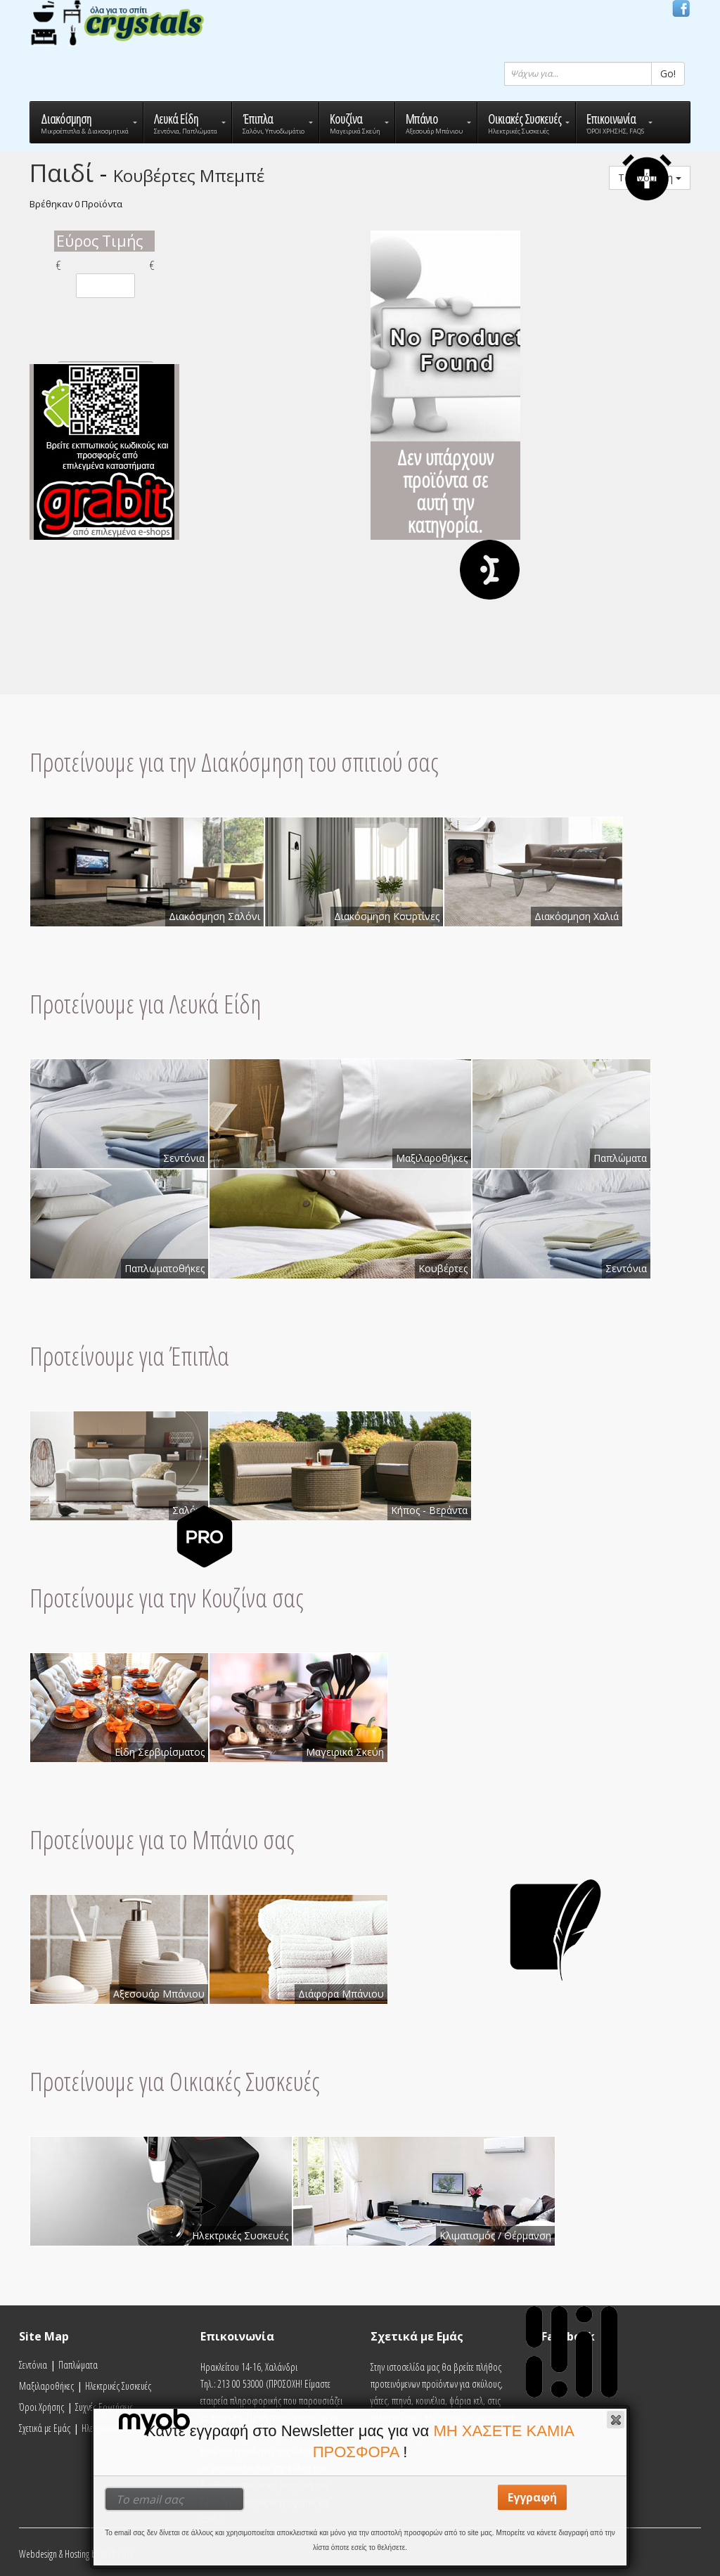 The width and height of the screenshot is (720, 2576). Describe the element at coordinates (555, 1930) in the screenshot. I see `SQLite database technology` at that location.